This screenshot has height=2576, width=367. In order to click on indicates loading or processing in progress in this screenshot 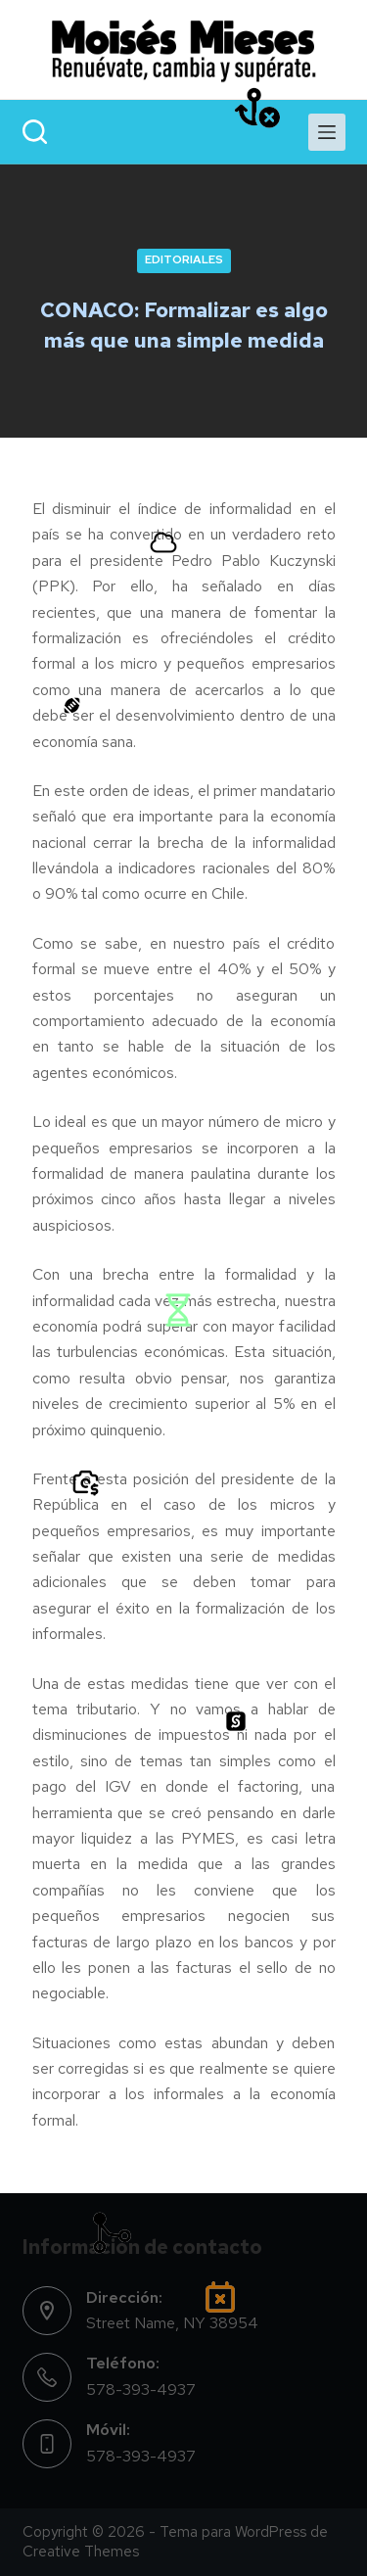, I will do `click(178, 1310)`.